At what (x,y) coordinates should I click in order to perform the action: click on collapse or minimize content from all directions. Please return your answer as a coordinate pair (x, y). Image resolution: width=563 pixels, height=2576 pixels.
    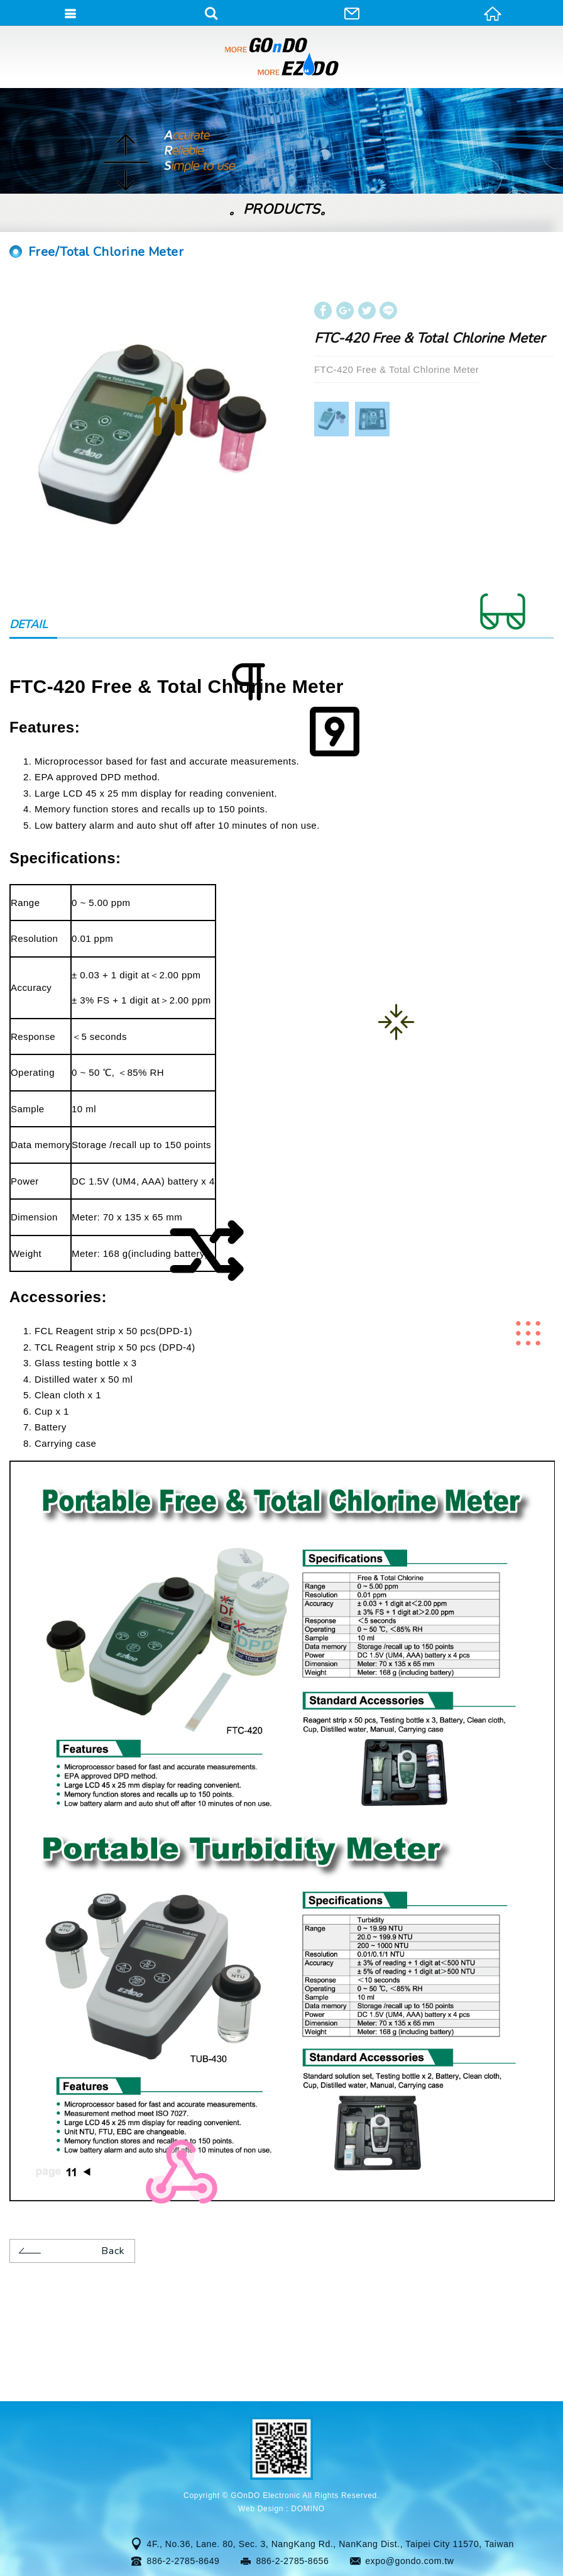
    Looking at the image, I should click on (396, 1022).